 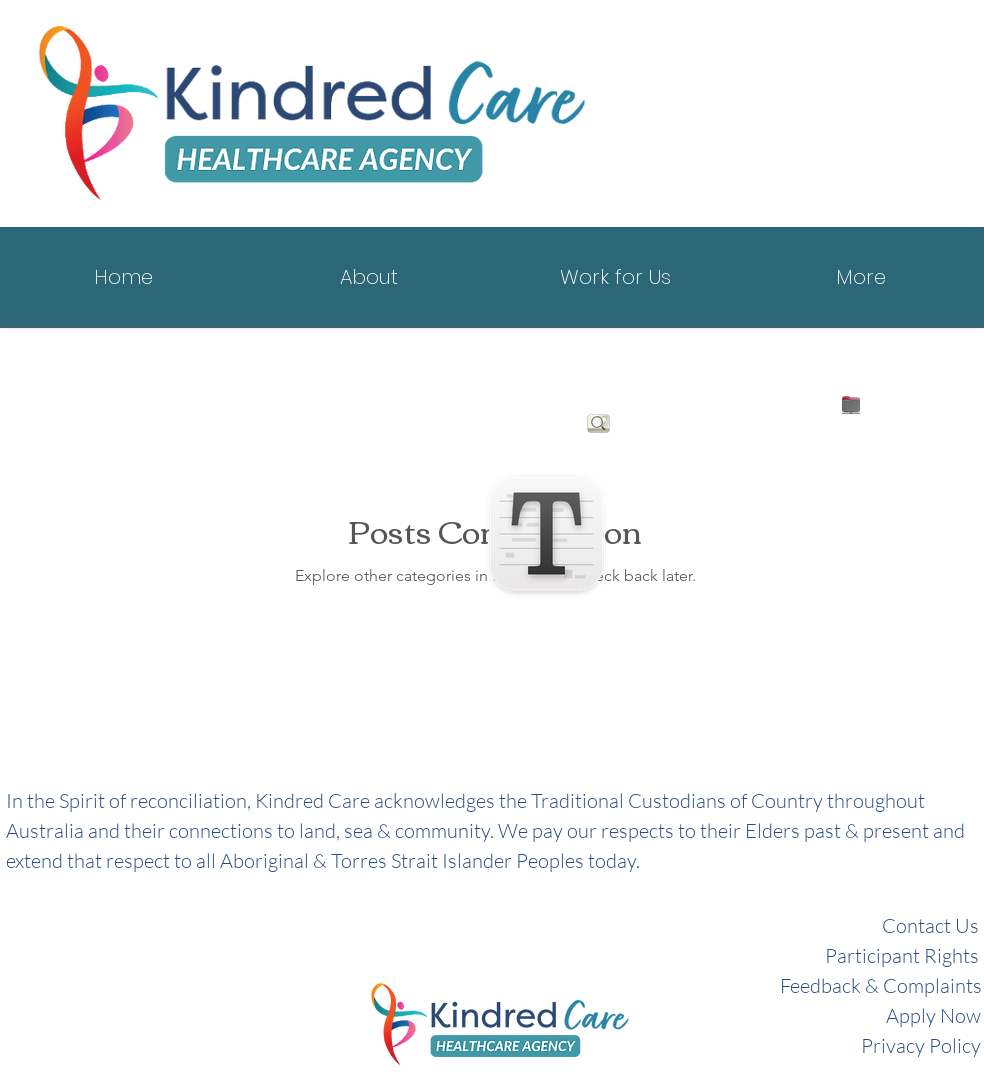 I want to click on open the photo viewer application, so click(x=598, y=423).